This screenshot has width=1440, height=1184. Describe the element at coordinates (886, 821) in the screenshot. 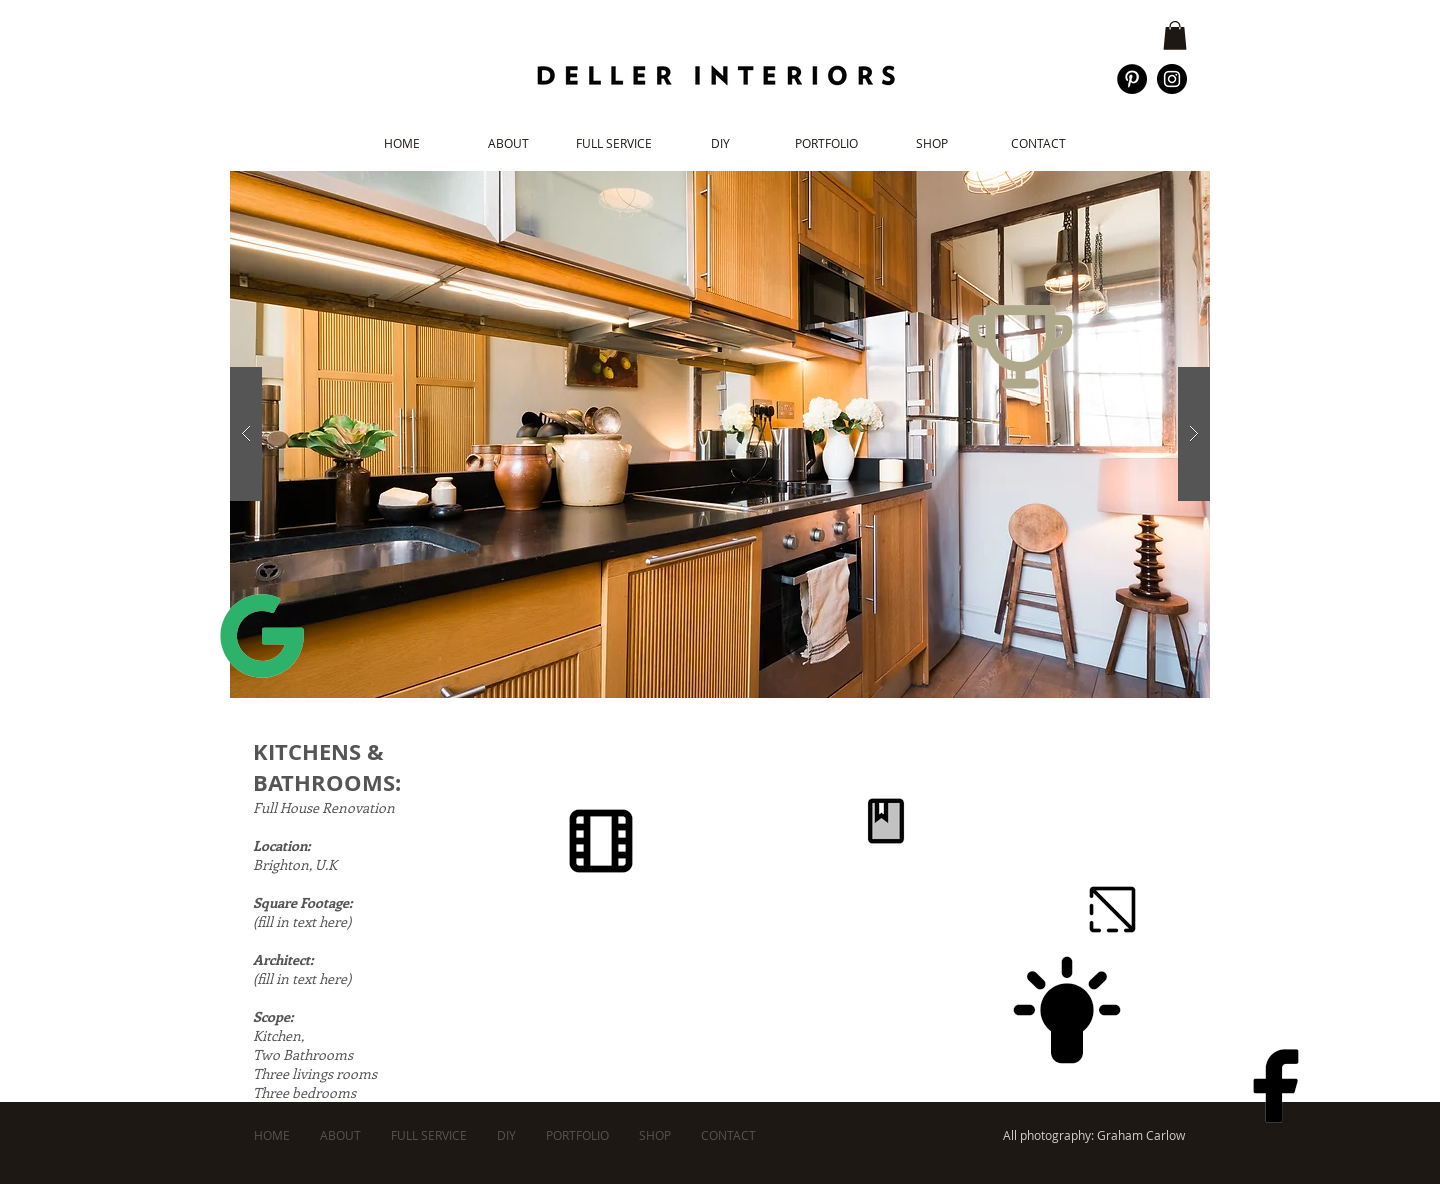

I see `open your library or reading list` at that location.